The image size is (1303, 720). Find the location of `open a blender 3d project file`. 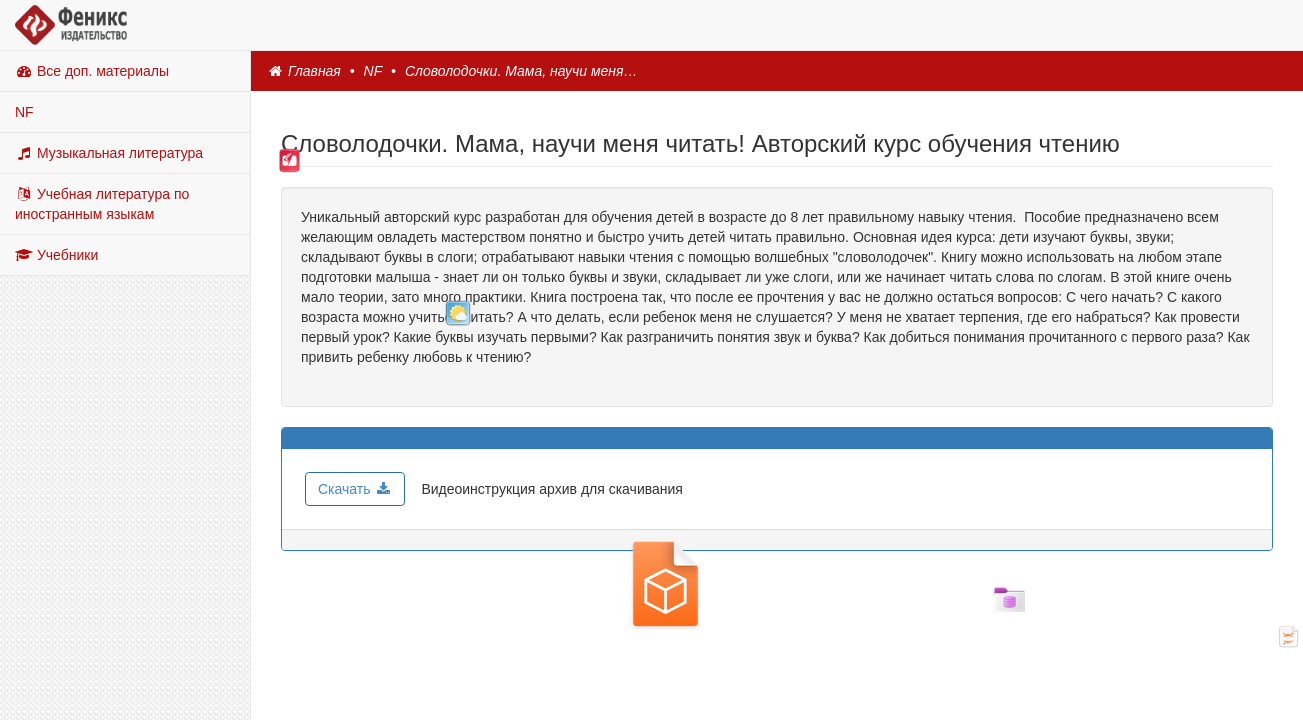

open a blender 3d project file is located at coordinates (665, 585).